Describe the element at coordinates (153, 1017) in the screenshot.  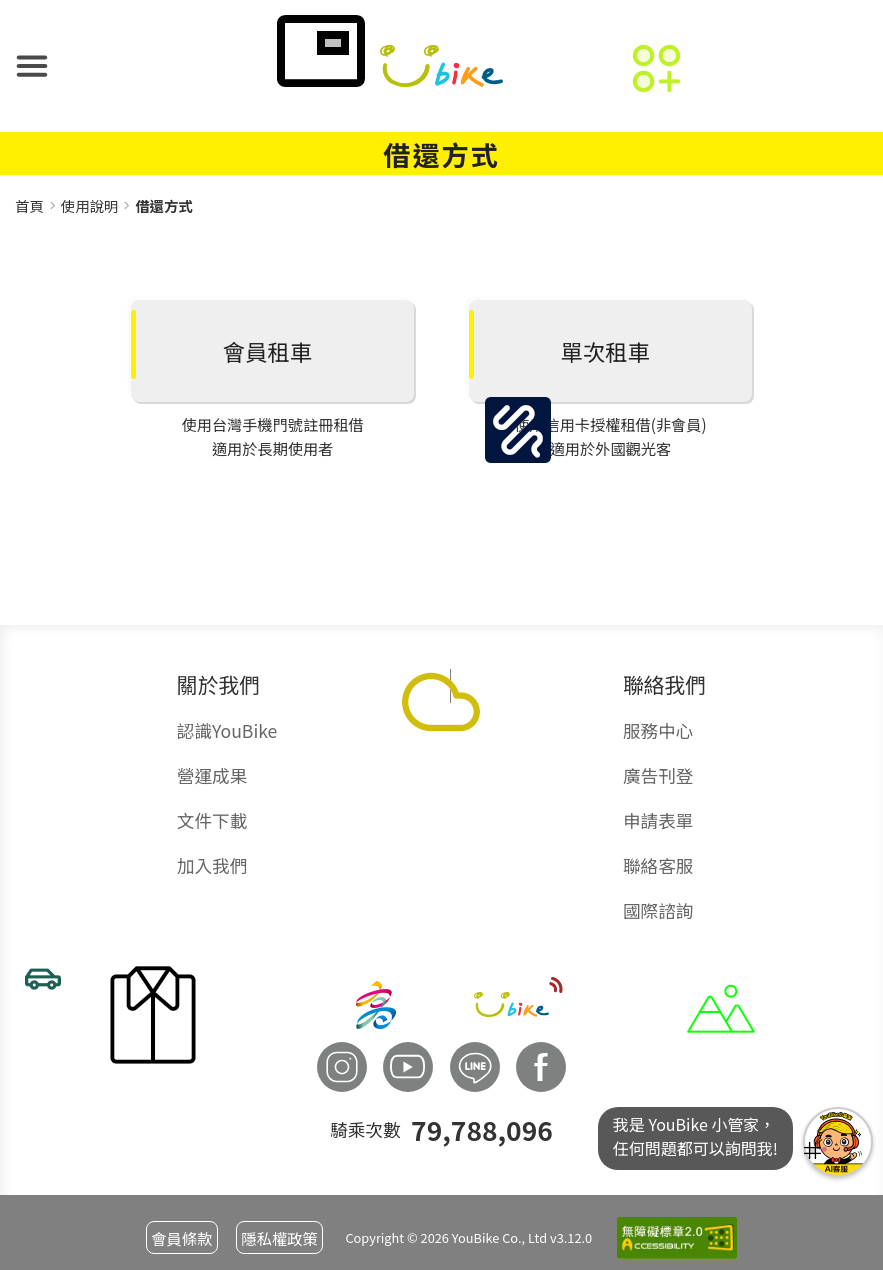
I see `view clothing or apparel items` at that location.